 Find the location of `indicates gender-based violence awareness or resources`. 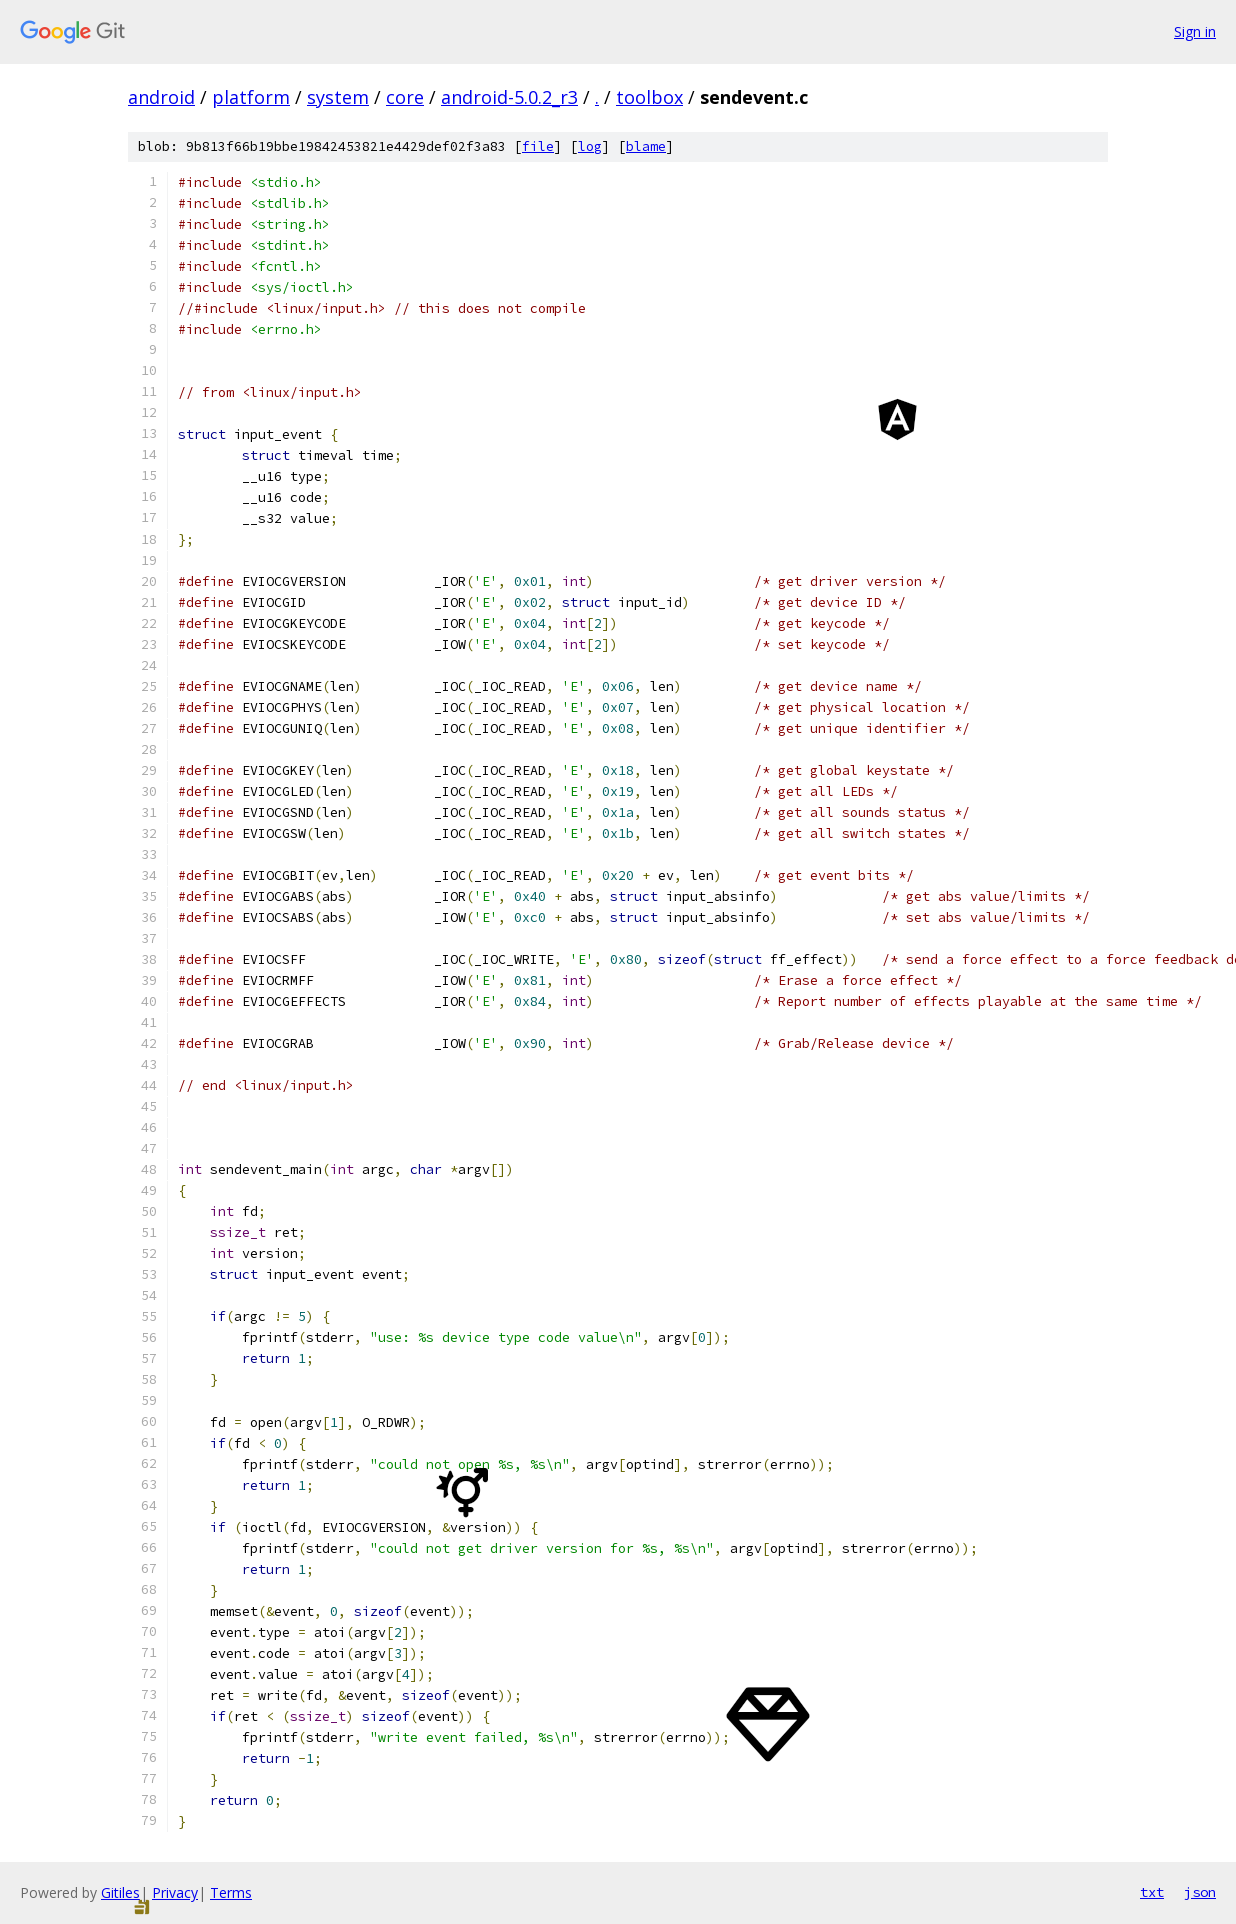

indicates gender-based violence awareness or resources is located at coordinates (462, 1494).